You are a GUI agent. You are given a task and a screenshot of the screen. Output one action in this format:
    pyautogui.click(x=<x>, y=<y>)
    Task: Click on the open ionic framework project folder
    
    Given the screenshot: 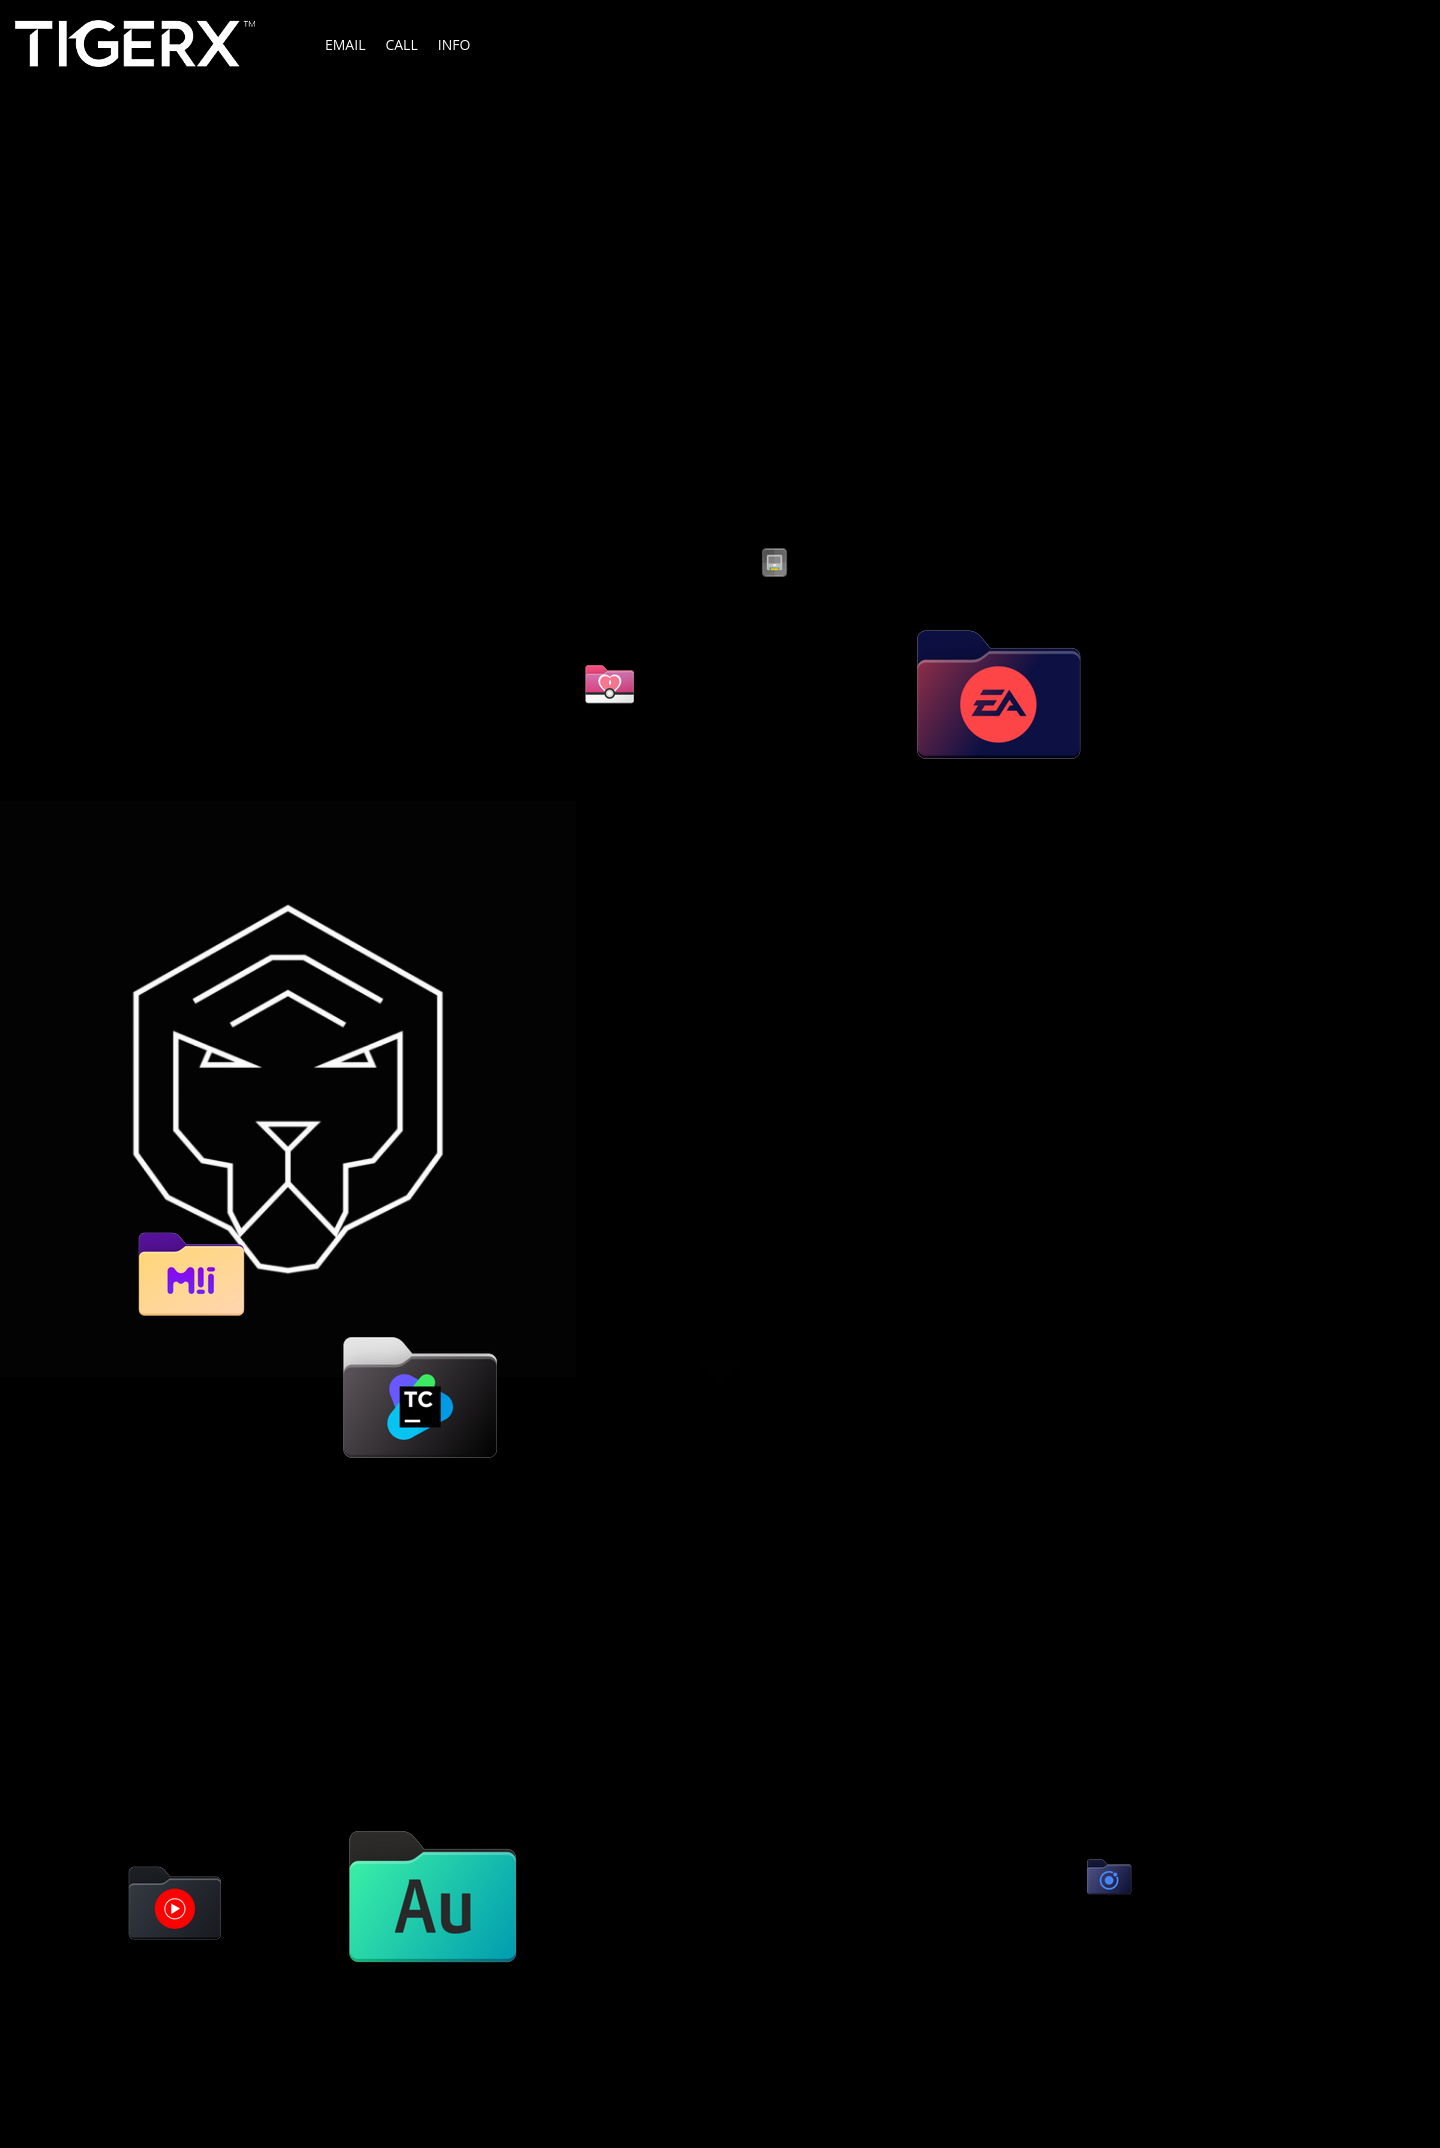 What is the action you would take?
    pyautogui.click(x=1109, y=1878)
    